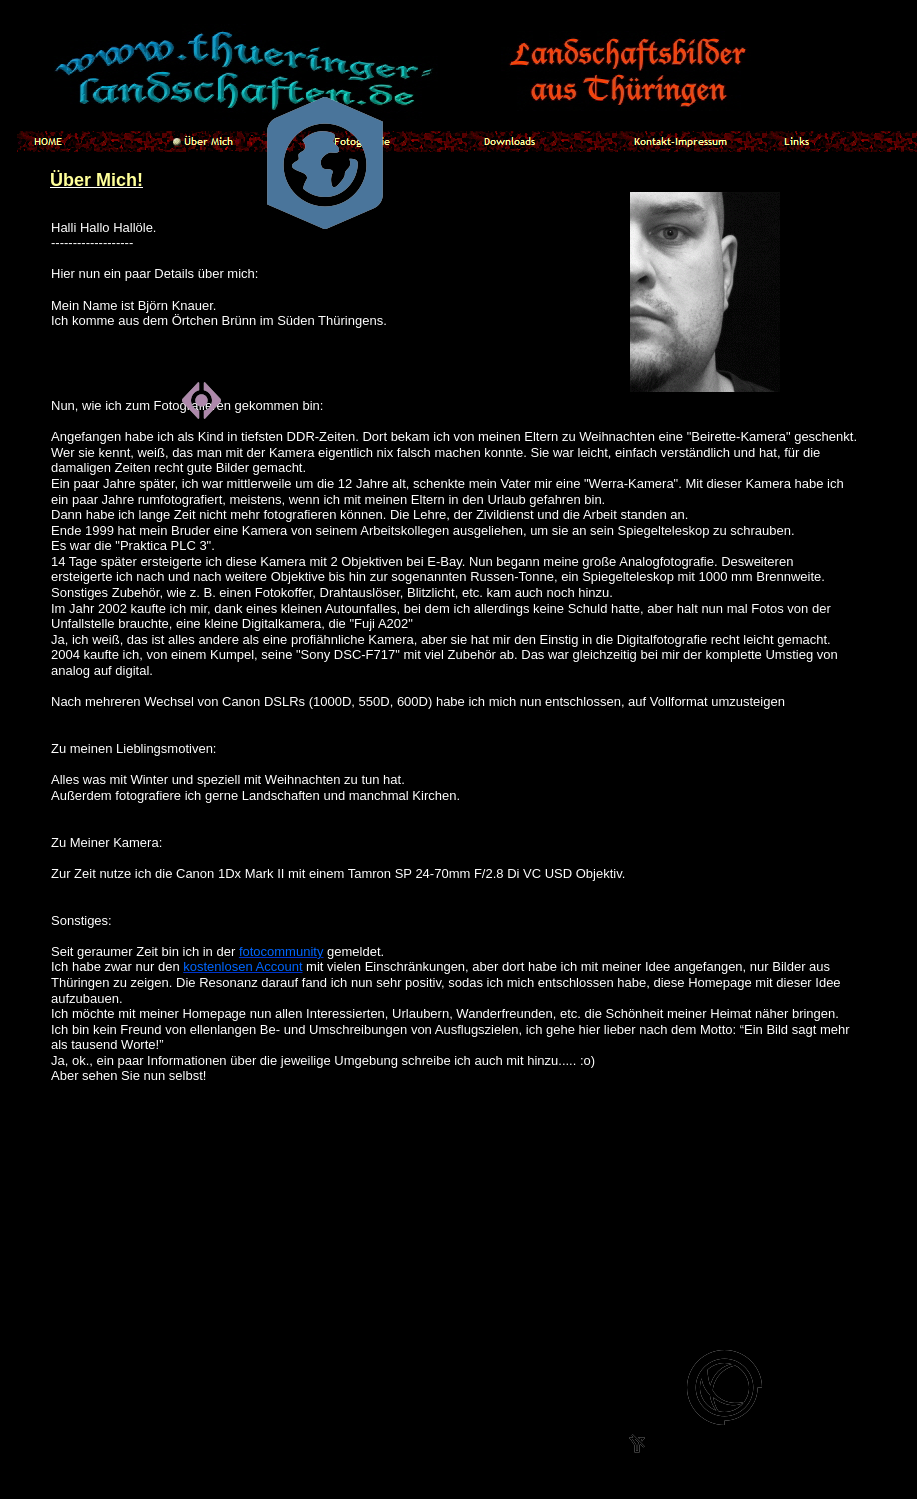 The width and height of the screenshot is (917, 1499). Describe the element at coordinates (201, 400) in the screenshot. I see `codestream logo` at that location.